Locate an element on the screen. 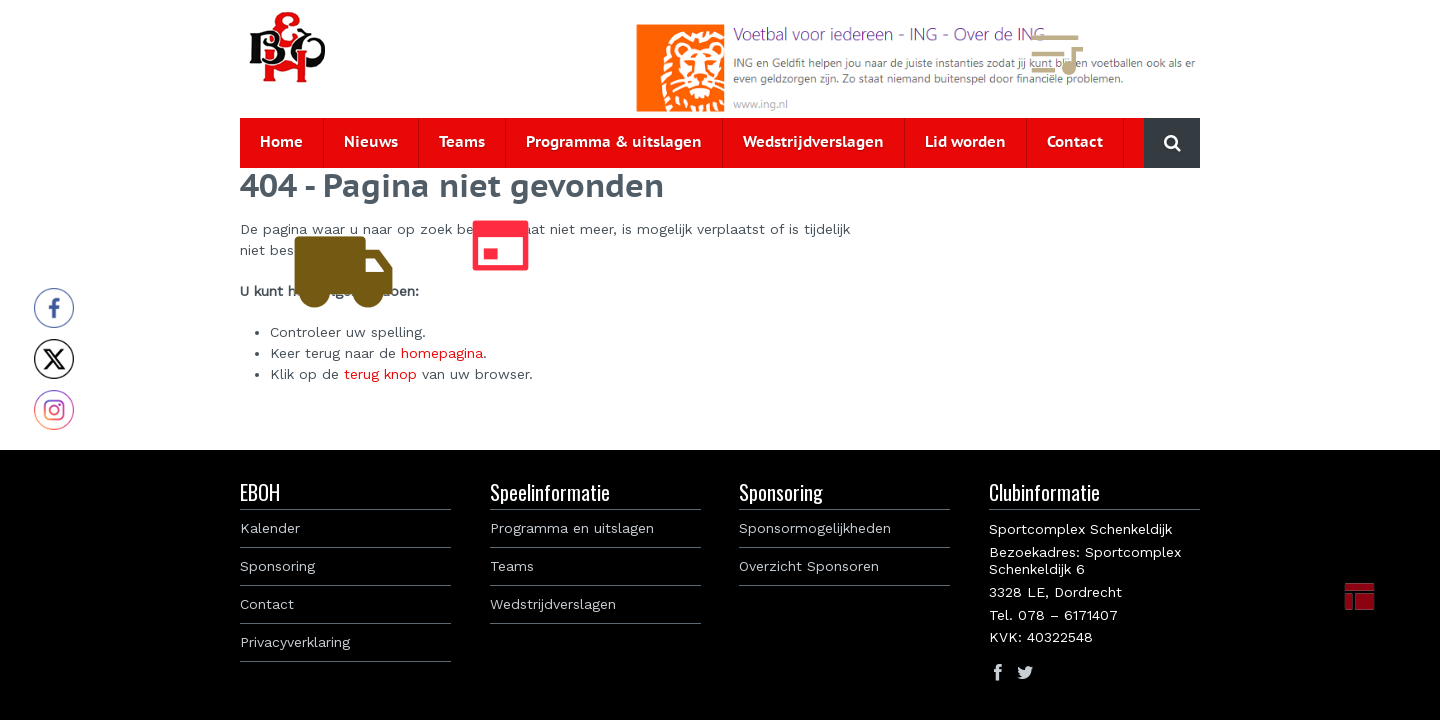 This screenshot has height=720, width=1440. view your playlist is located at coordinates (1055, 54).